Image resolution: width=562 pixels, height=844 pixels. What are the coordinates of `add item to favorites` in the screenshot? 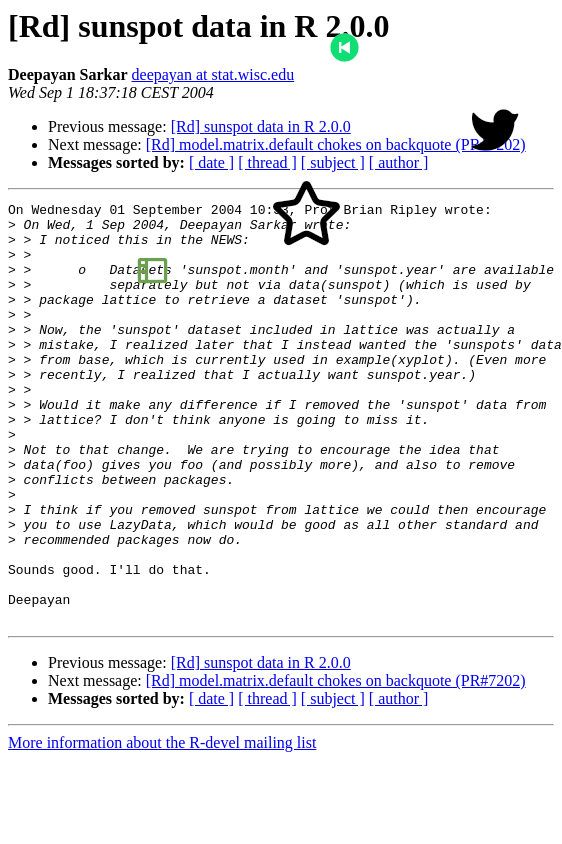 It's located at (306, 214).